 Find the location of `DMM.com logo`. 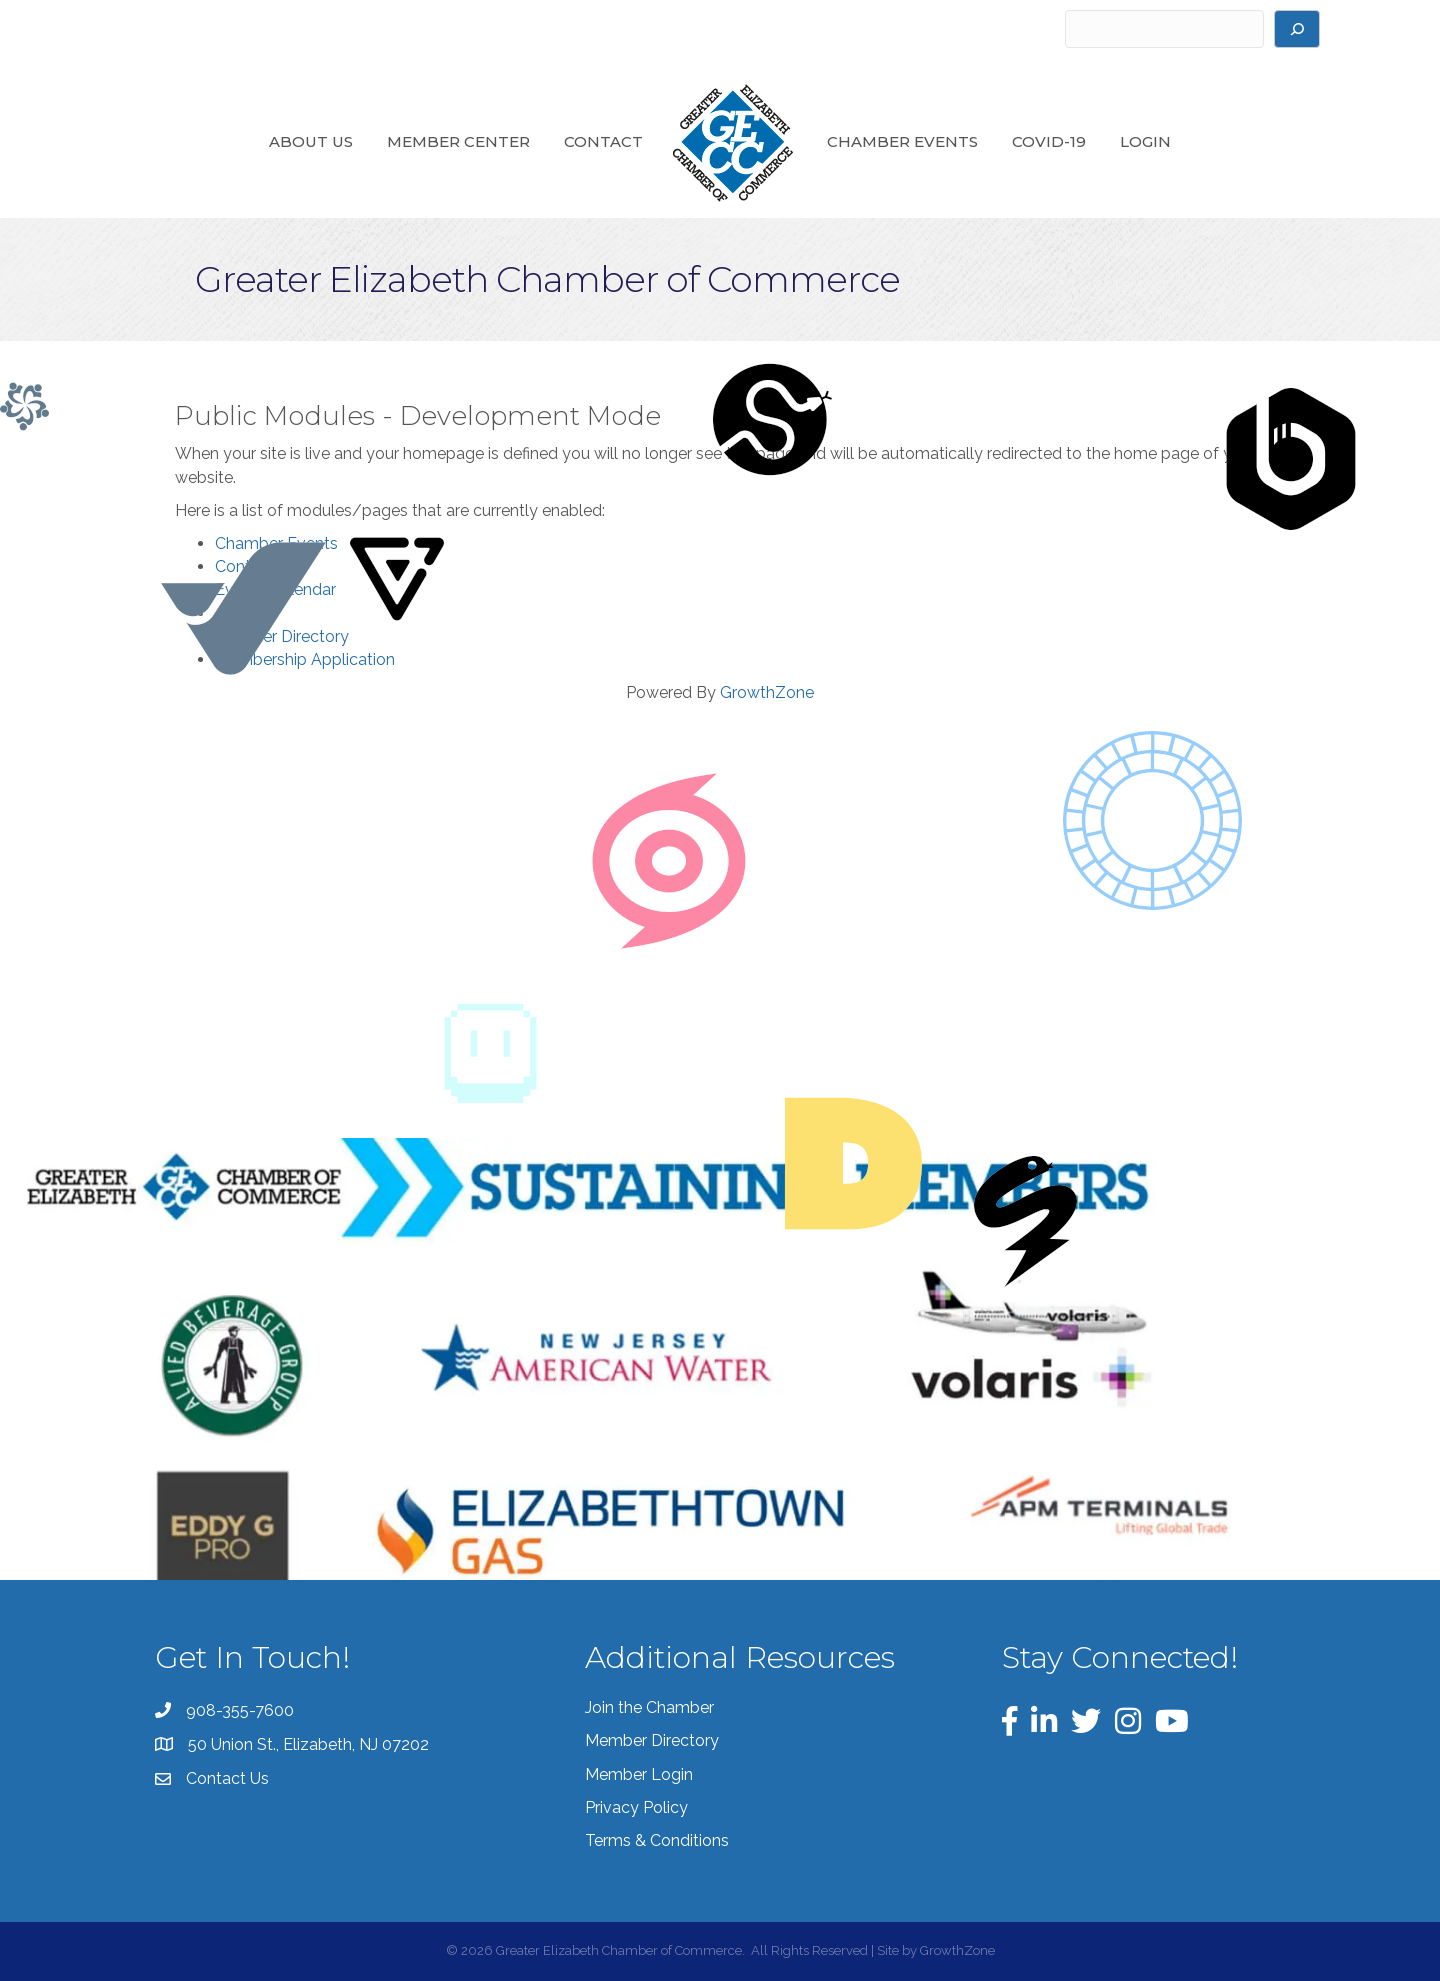

DMM.com logo is located at coordinates (853, 1163).